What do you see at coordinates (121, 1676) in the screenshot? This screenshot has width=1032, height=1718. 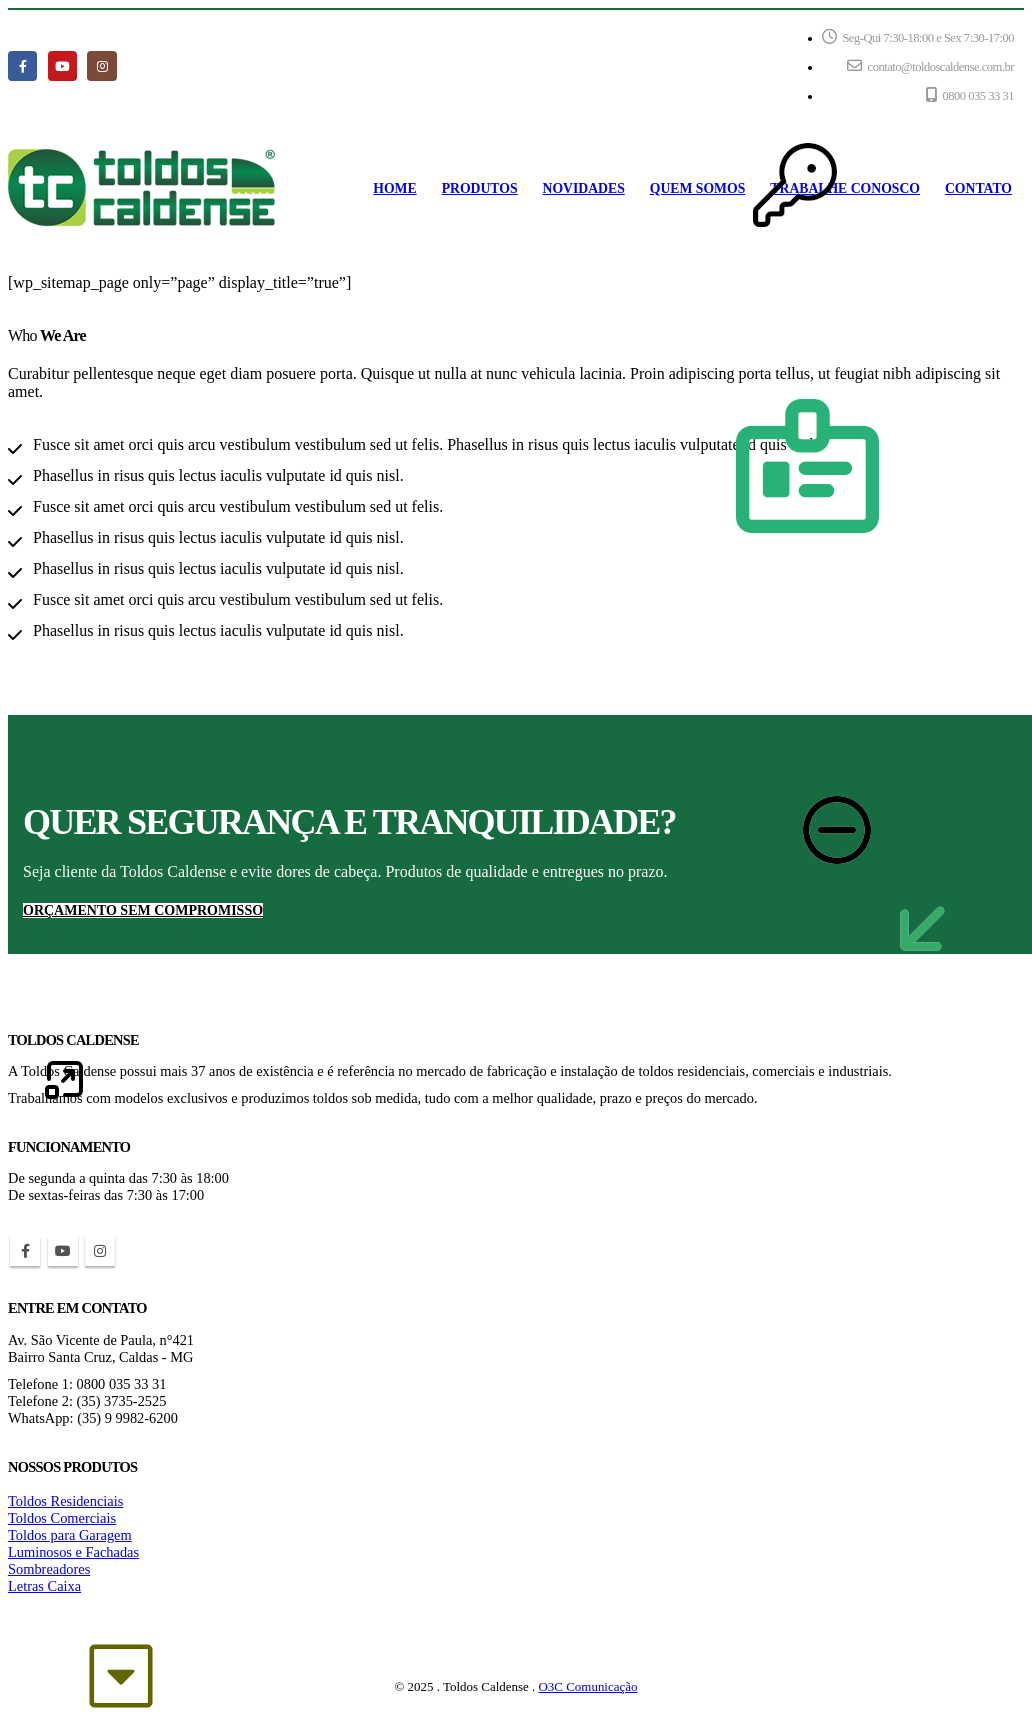 I see `open a dropdown menu to select an option` at bounding box center [121, 1676].